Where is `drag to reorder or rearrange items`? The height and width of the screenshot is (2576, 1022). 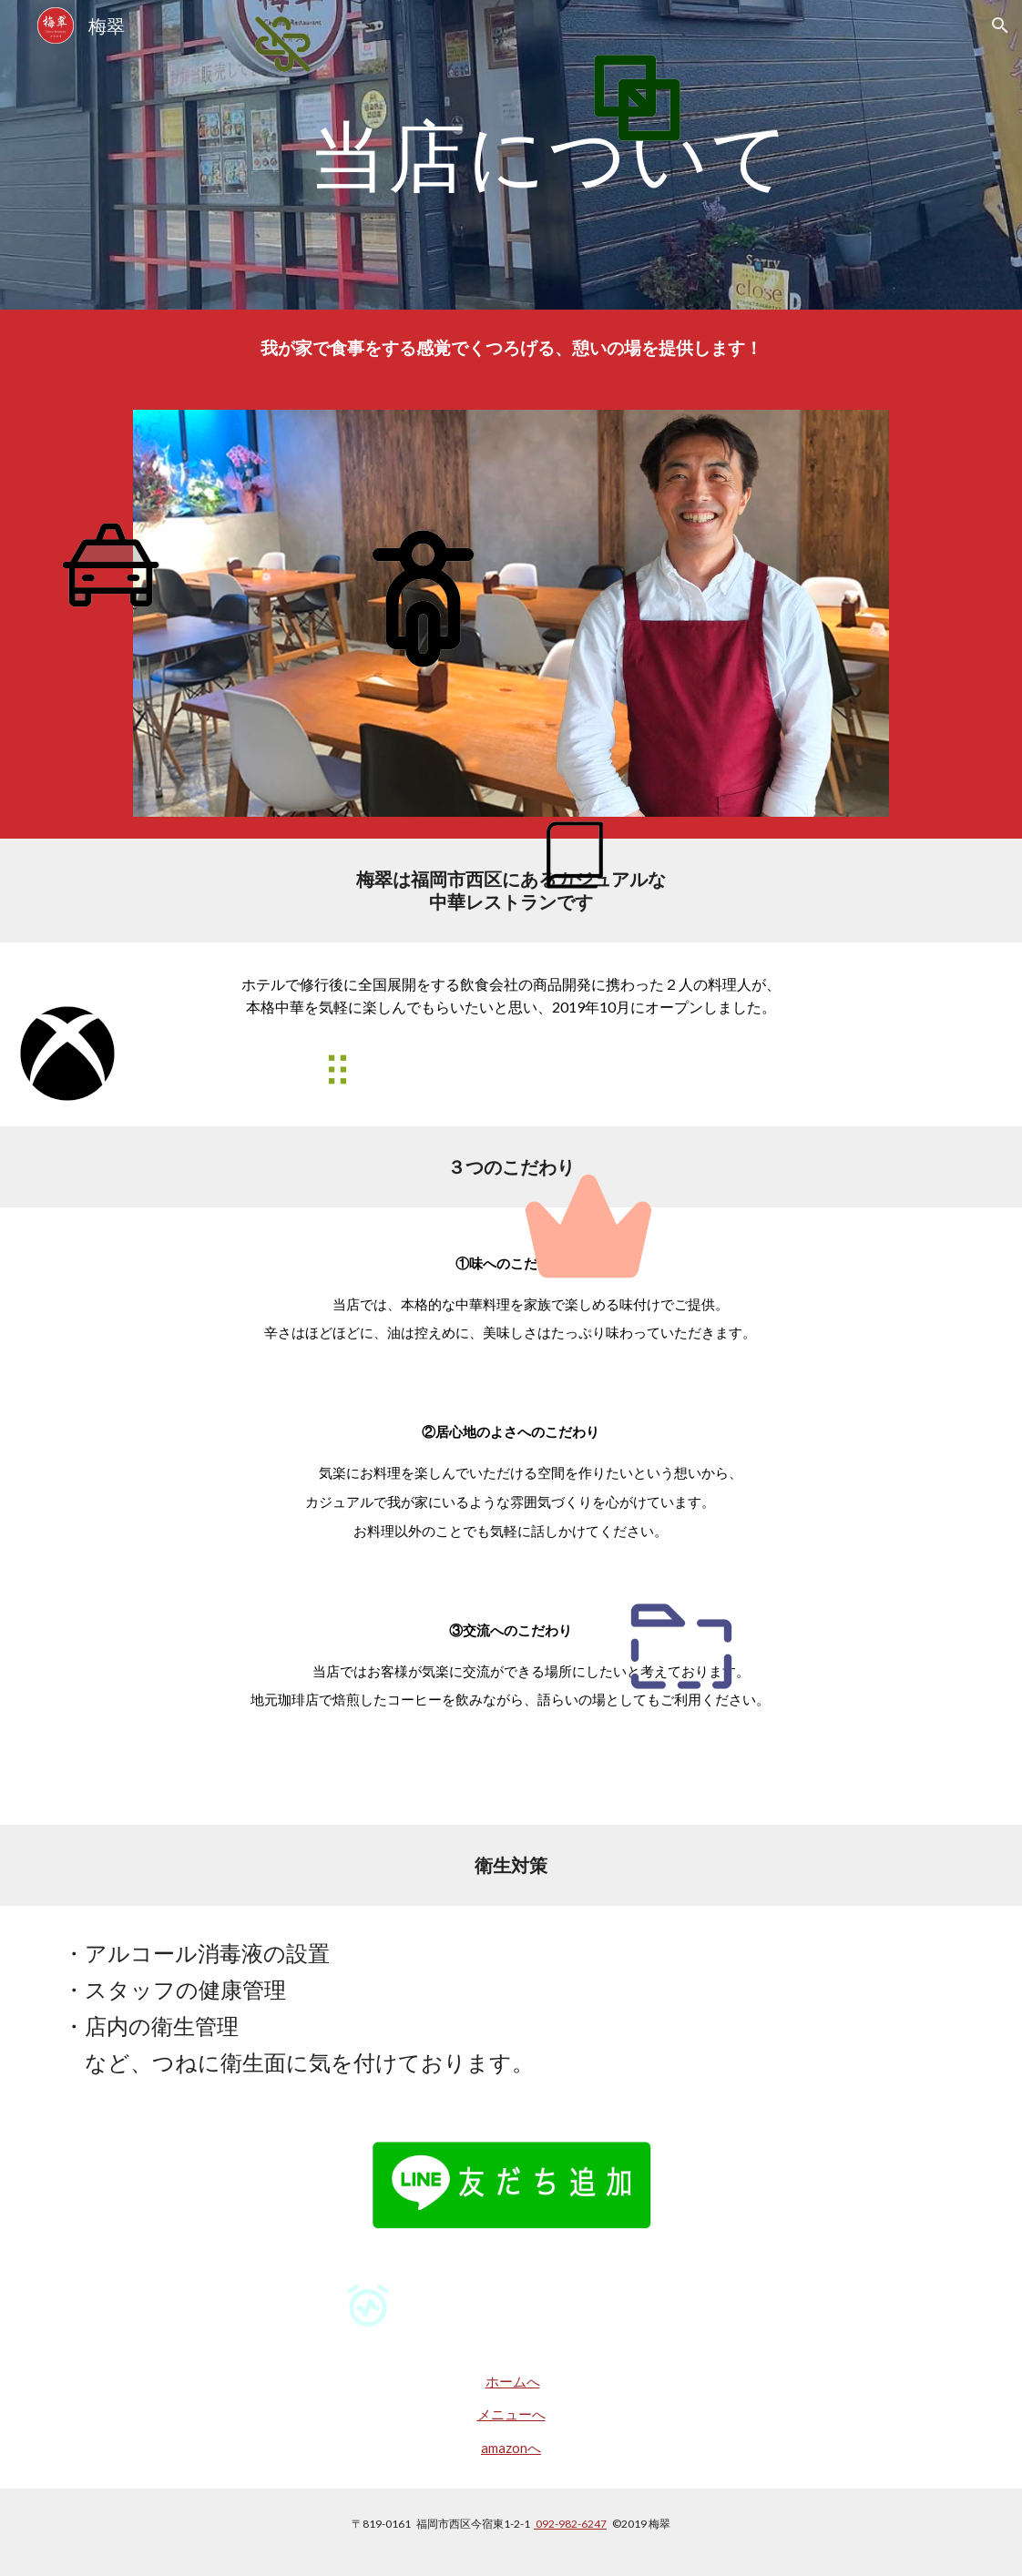
drag to reorder or rearrange items is located at coordinates (337, 1069).